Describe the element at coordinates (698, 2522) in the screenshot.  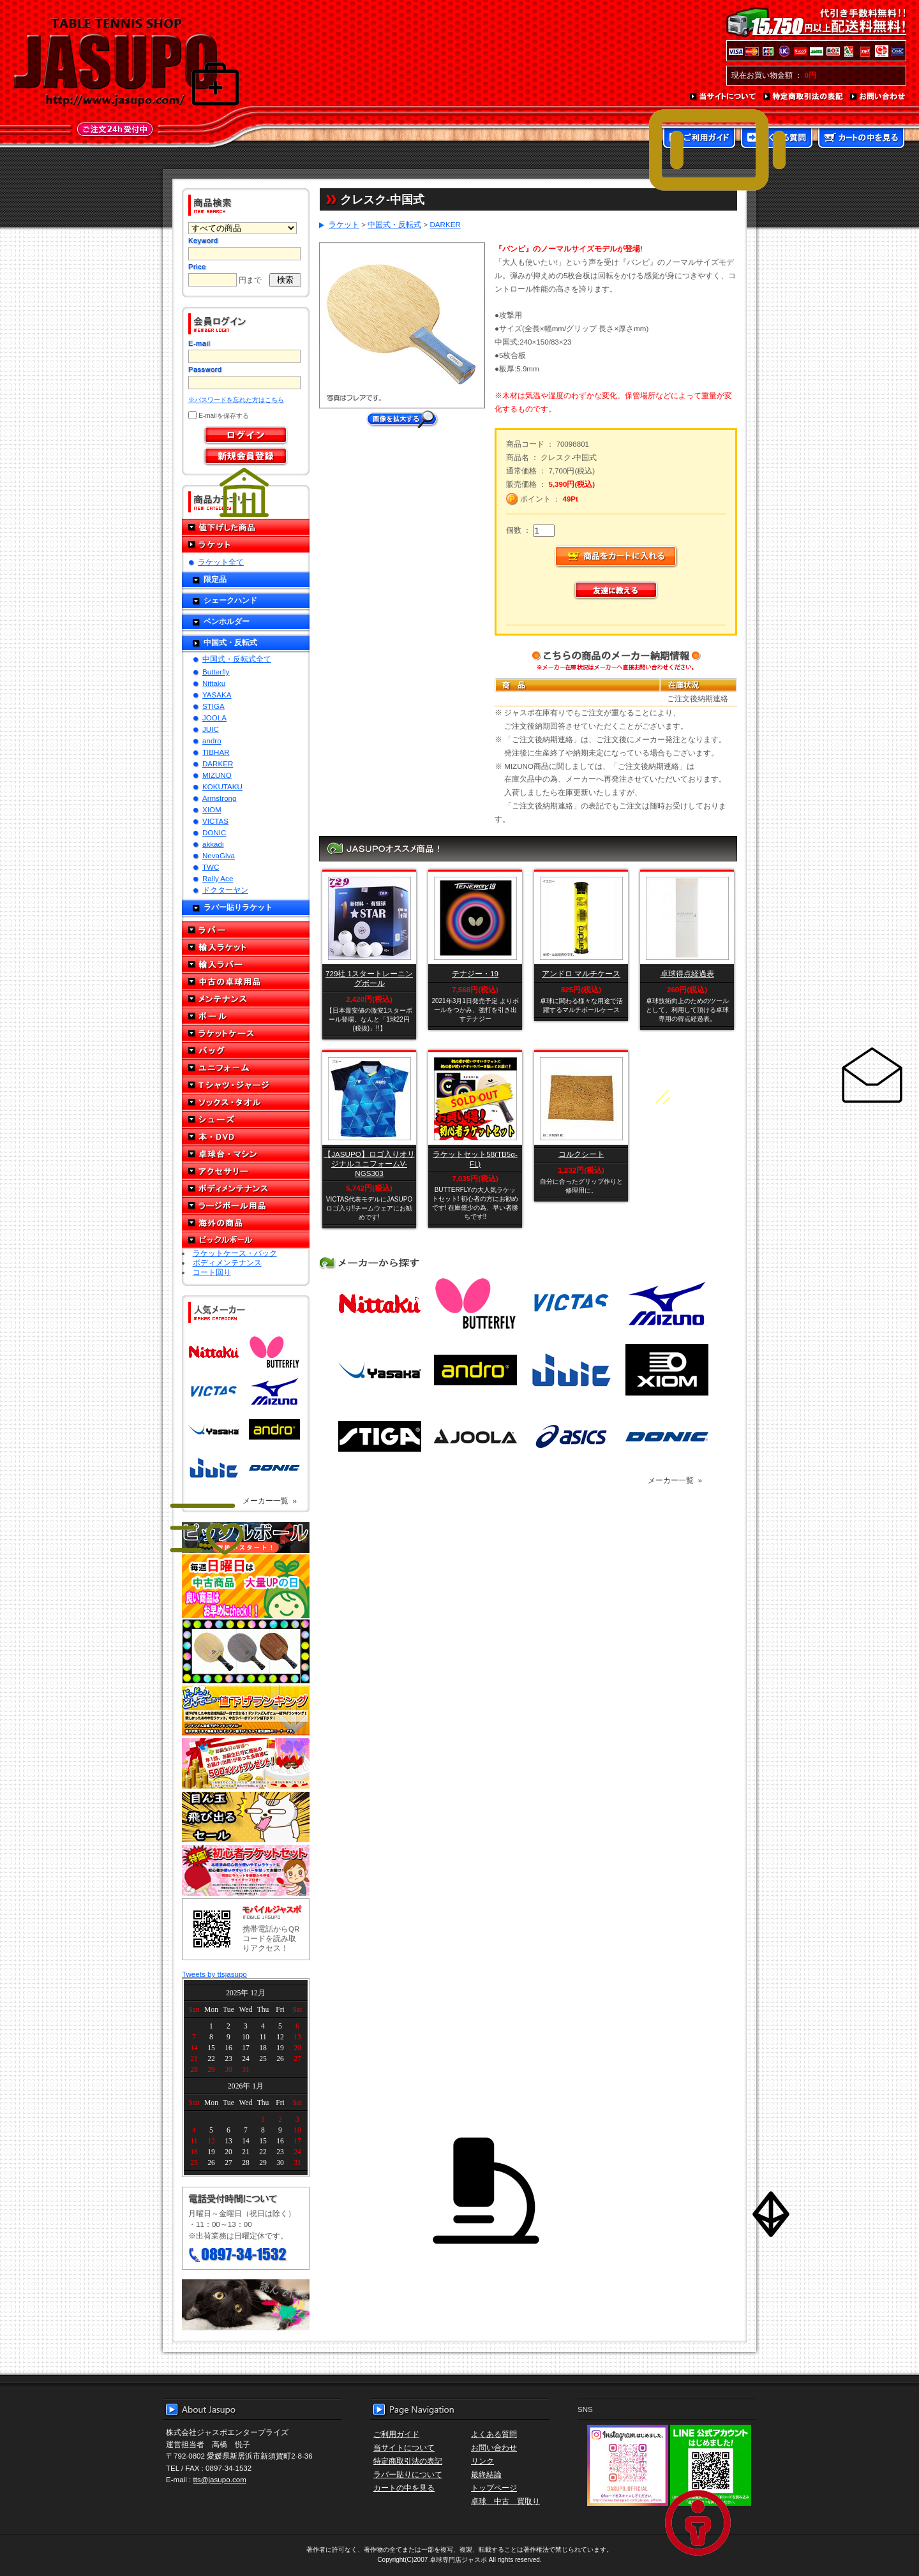
I see `indicates creative commons attribution license required` at that location.